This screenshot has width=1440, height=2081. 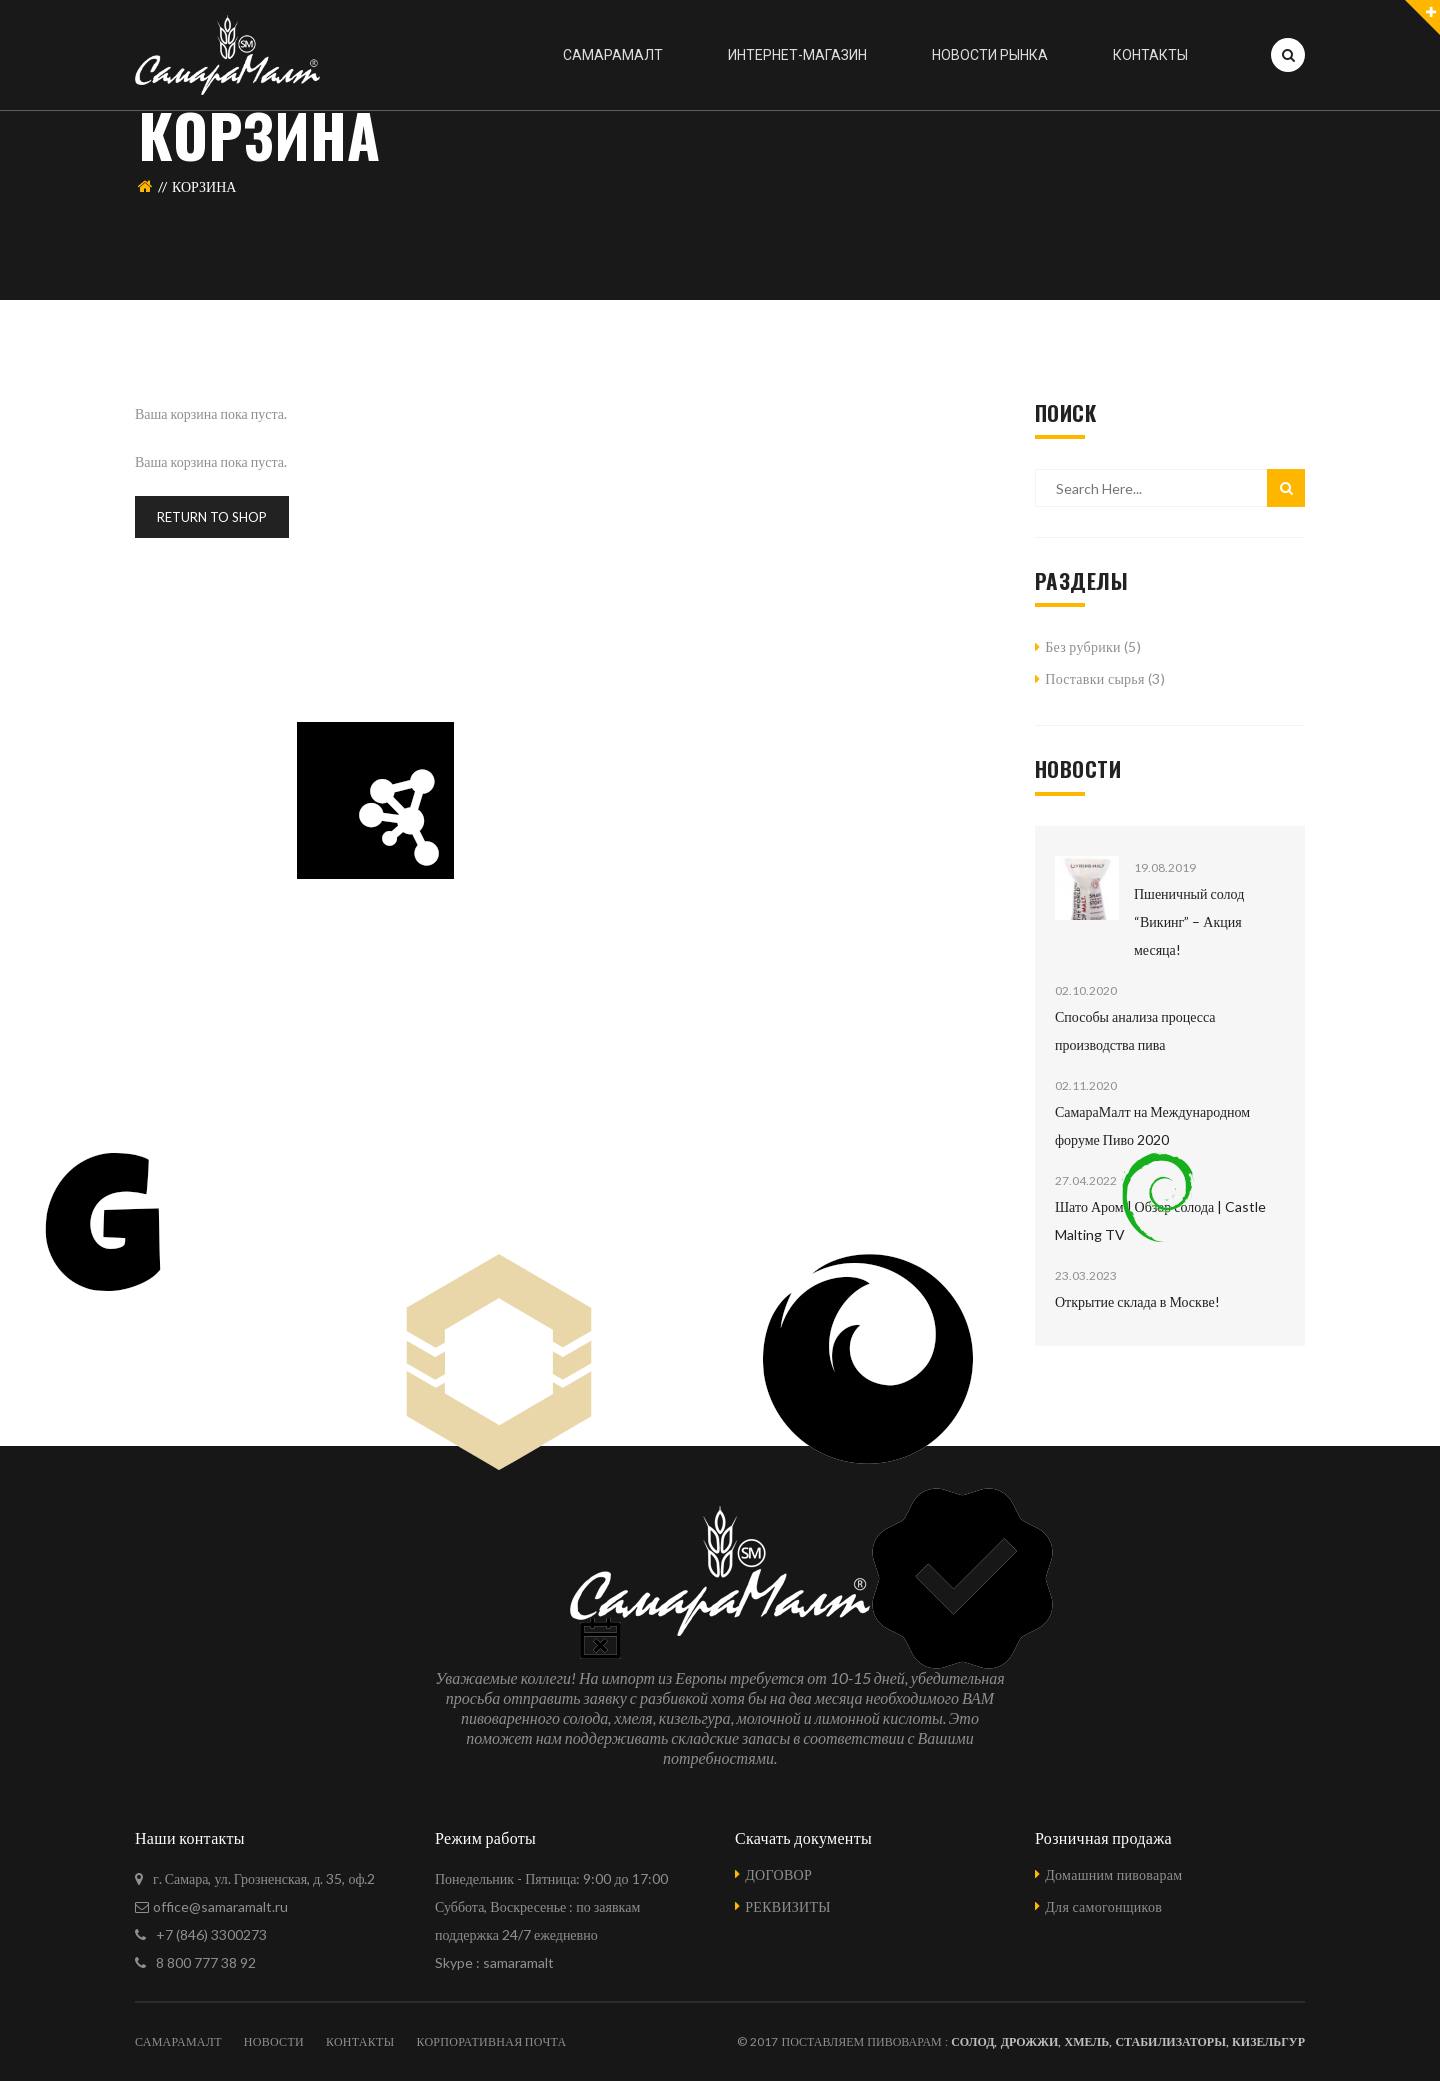 What do you see at coordinates (103, 1222) in the screenshot?
I see `open the Grocy app` at bounding box center [103, 1222].